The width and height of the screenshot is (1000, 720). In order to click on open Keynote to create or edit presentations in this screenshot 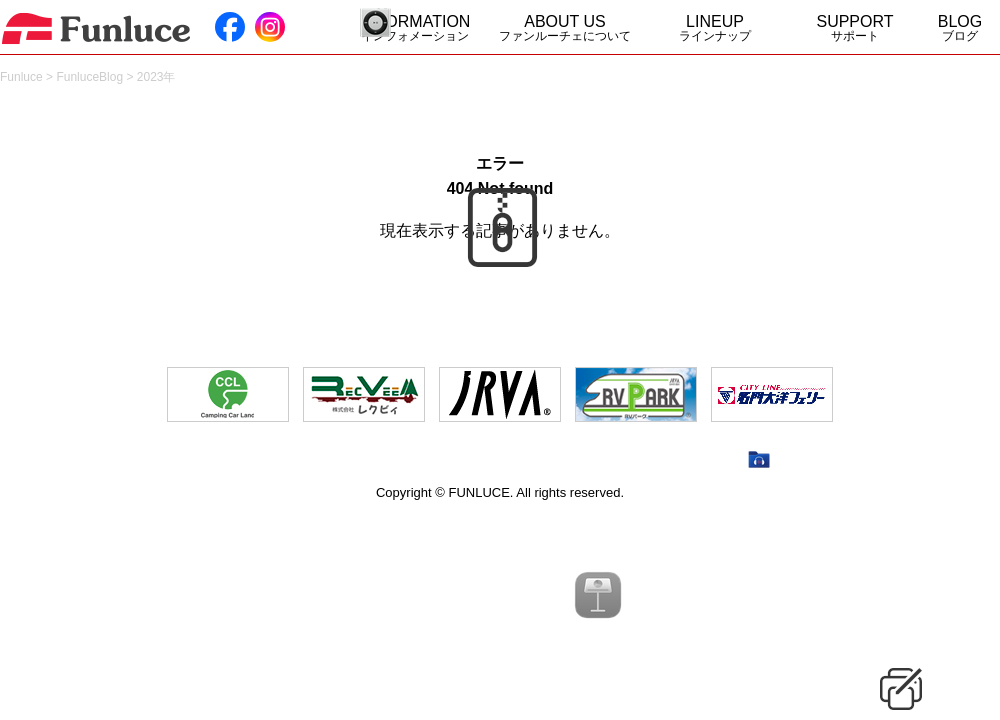, I will do `click(598, 595)`.